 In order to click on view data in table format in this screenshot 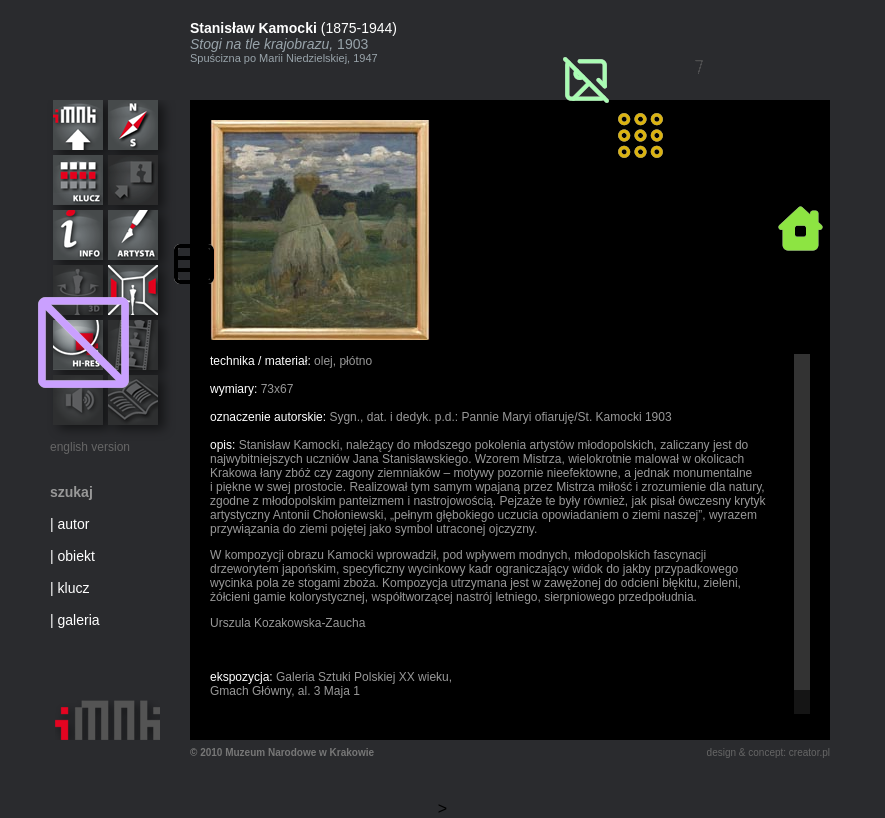, I will do `click(194, 264)`.